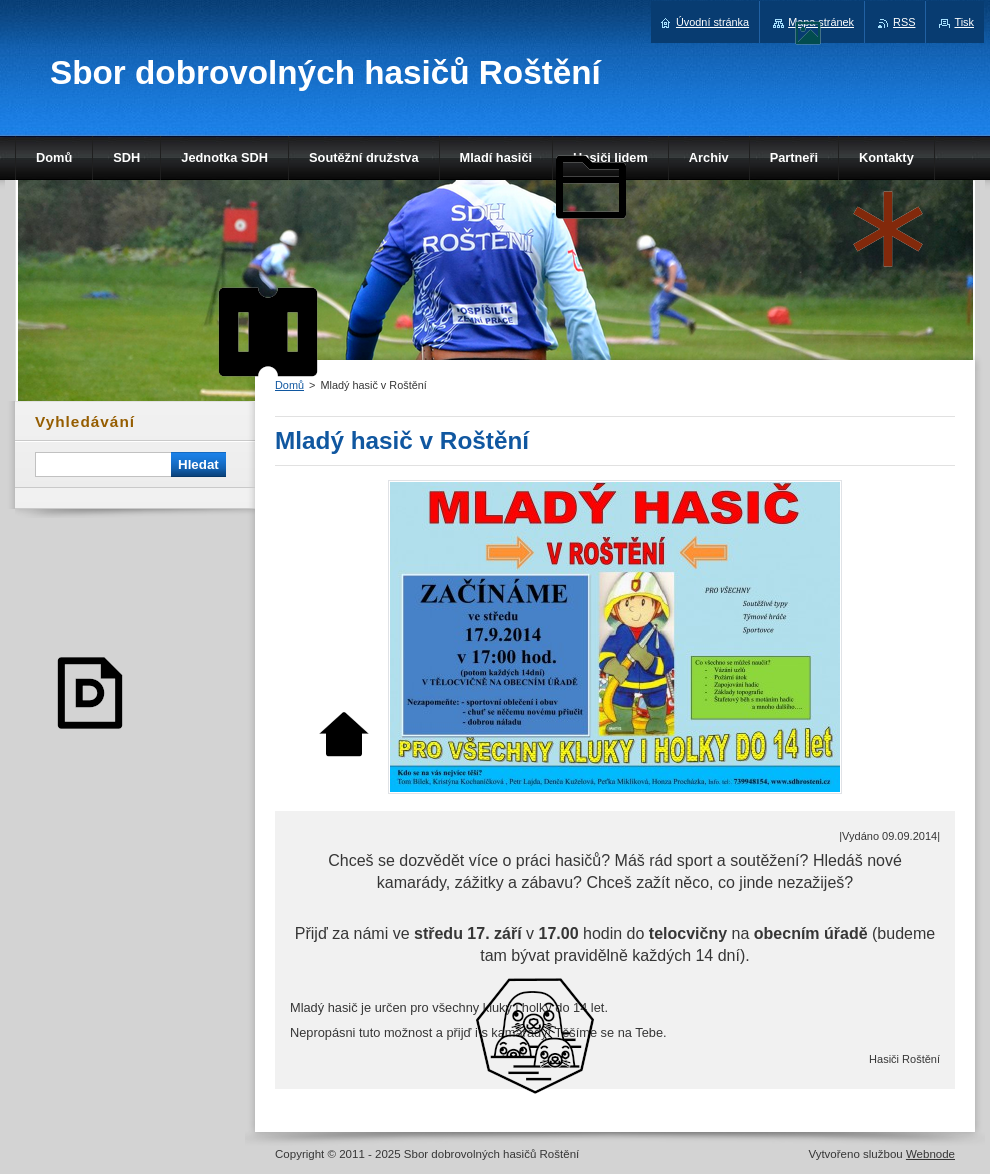 This screenshot has height=1174, width=990. What do you see at coordinates (268, 332) in the screenshot?
I see `redeem a coupon or discount code` at bounding box center [268, 332].